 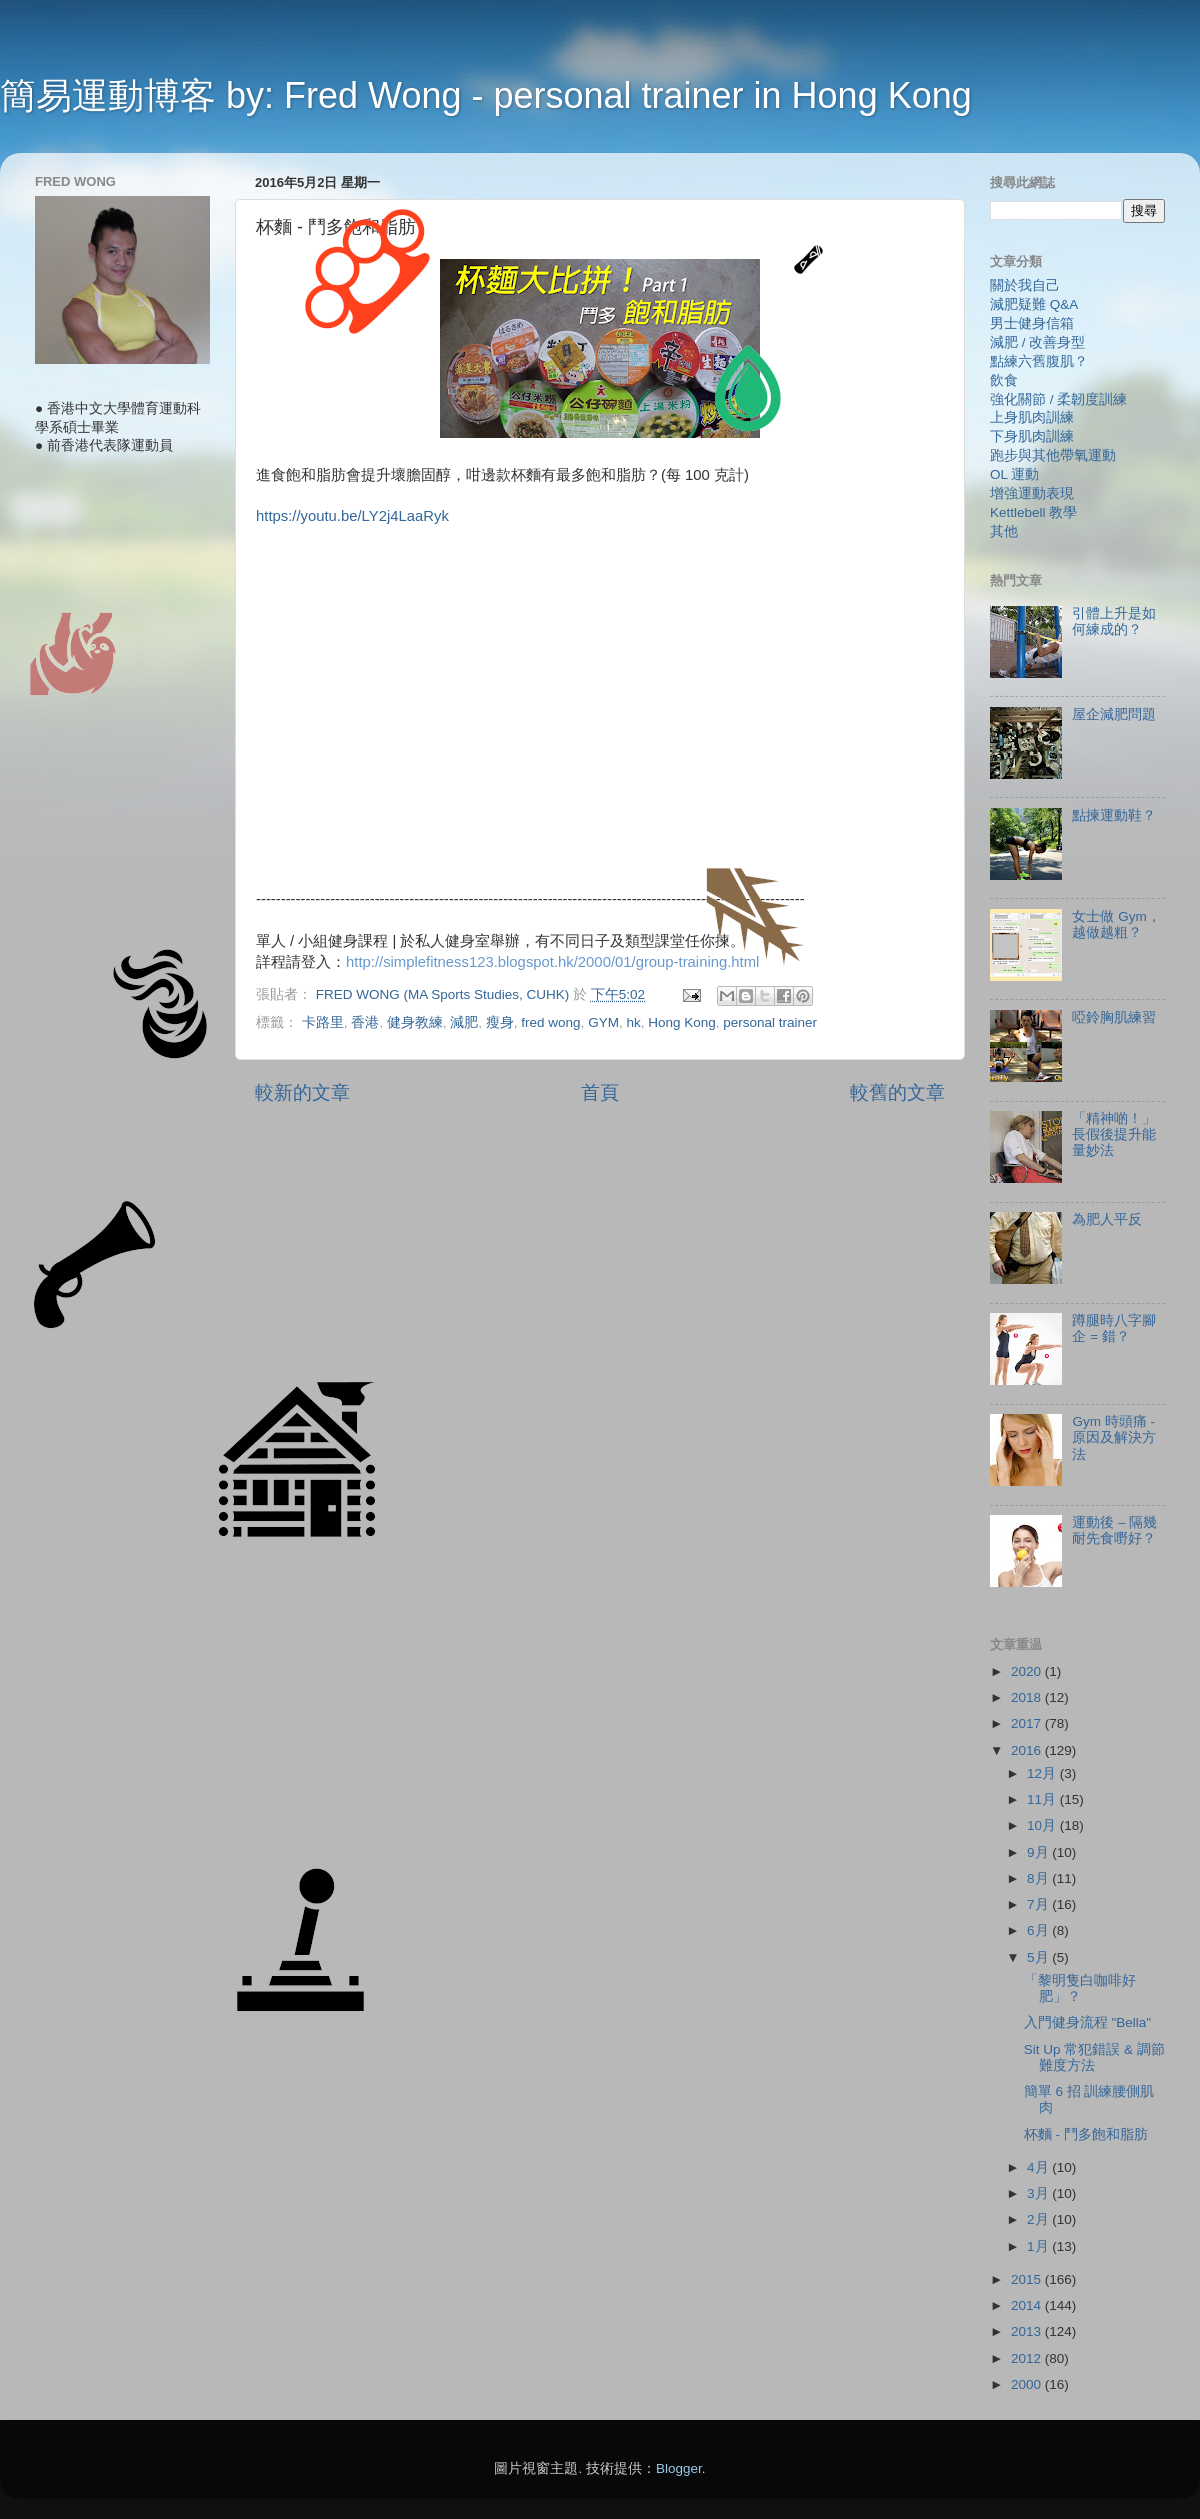 What do you see at coordinates (300, 1937) in the screenshot?
I see `access game controls or gaming mode` at bounding box center [300, 1937].